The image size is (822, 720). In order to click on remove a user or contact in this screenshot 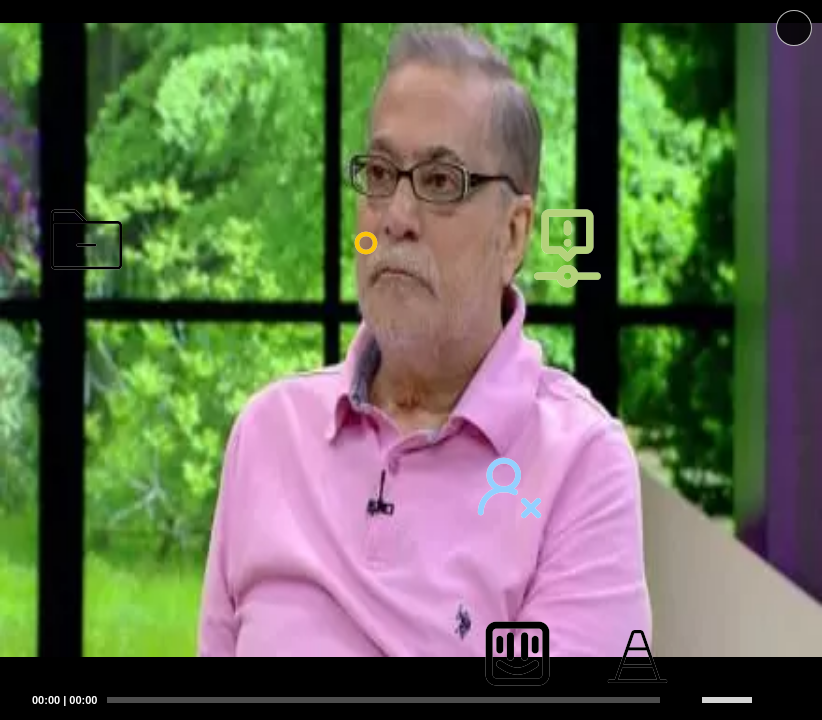, I will do `click(509, 486)`.